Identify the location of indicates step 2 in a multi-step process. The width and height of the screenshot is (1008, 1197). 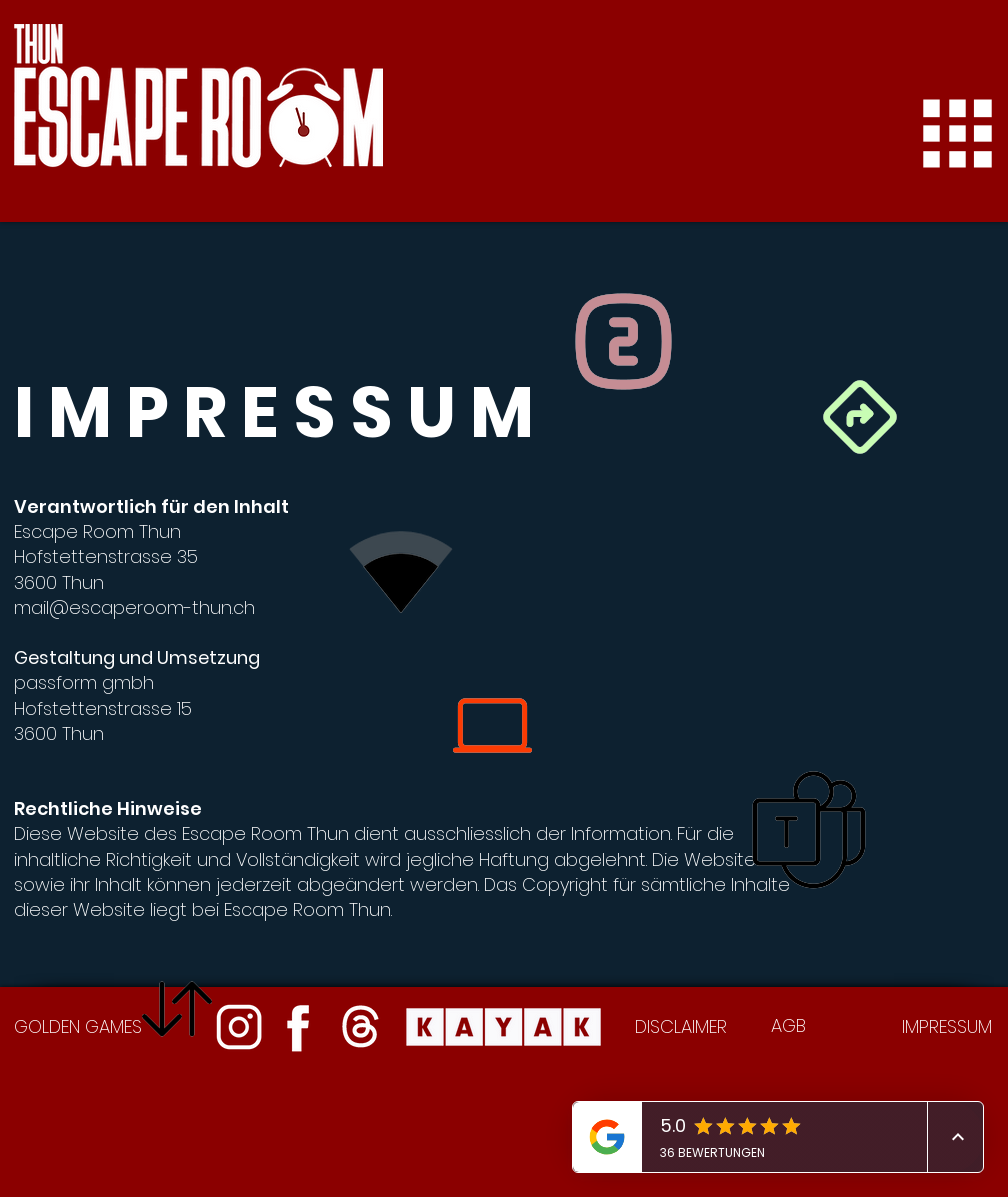
(623, 341).